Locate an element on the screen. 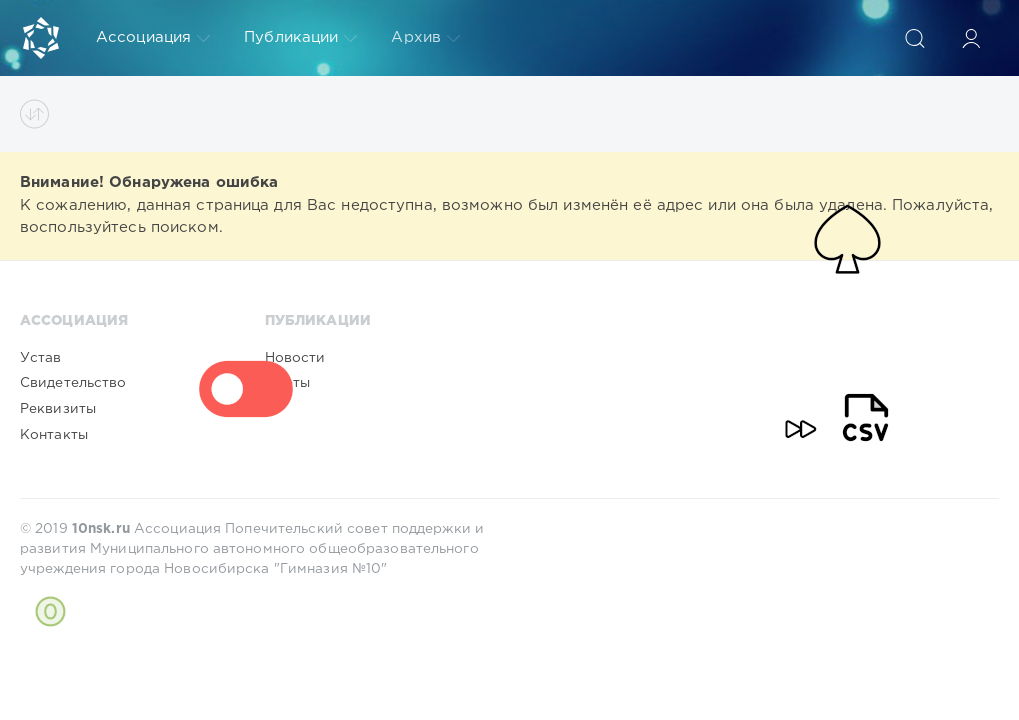 The image size is (1019, 720). toggle switch in off position is located at coordinates (246, 389).